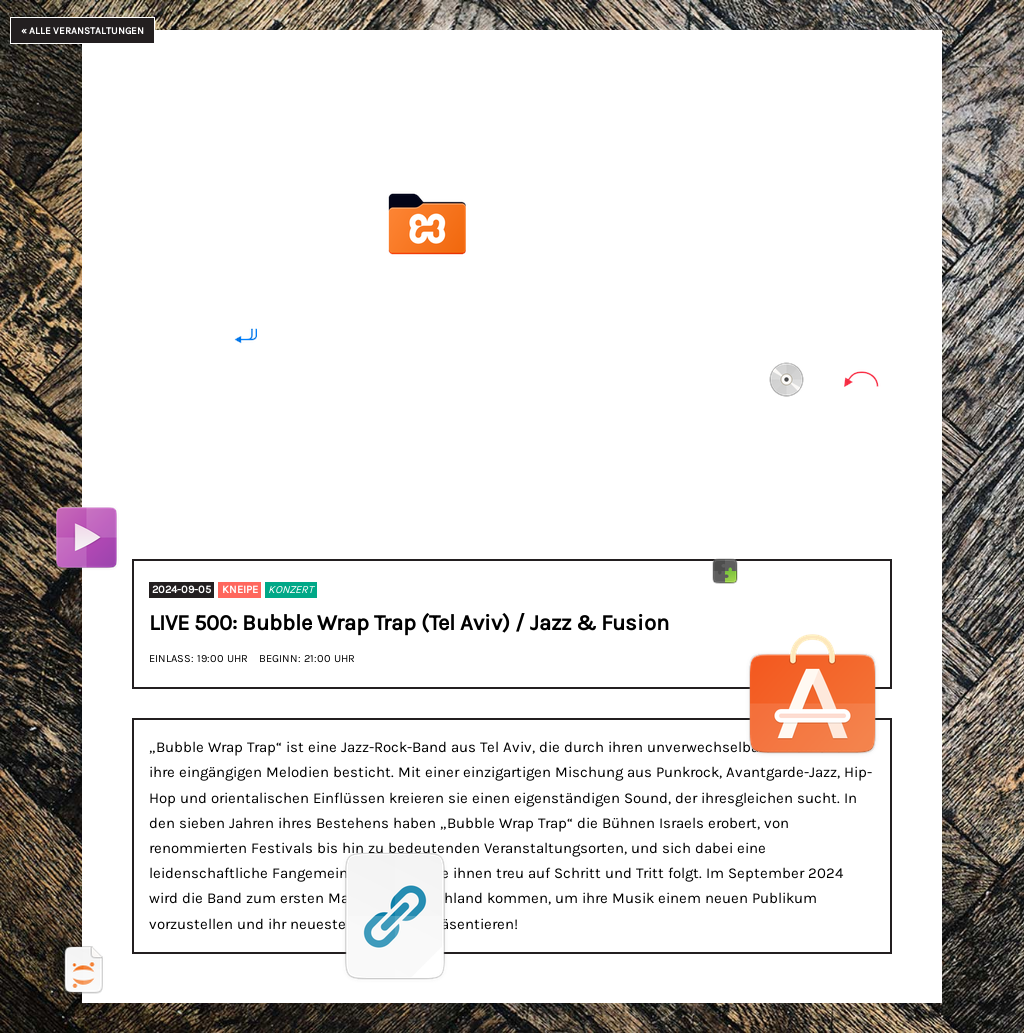  What do you see at coordinates (786, 379) in the screenshot?
I see `unmount or eject a DVD disc` at bounding box center [786, 379].